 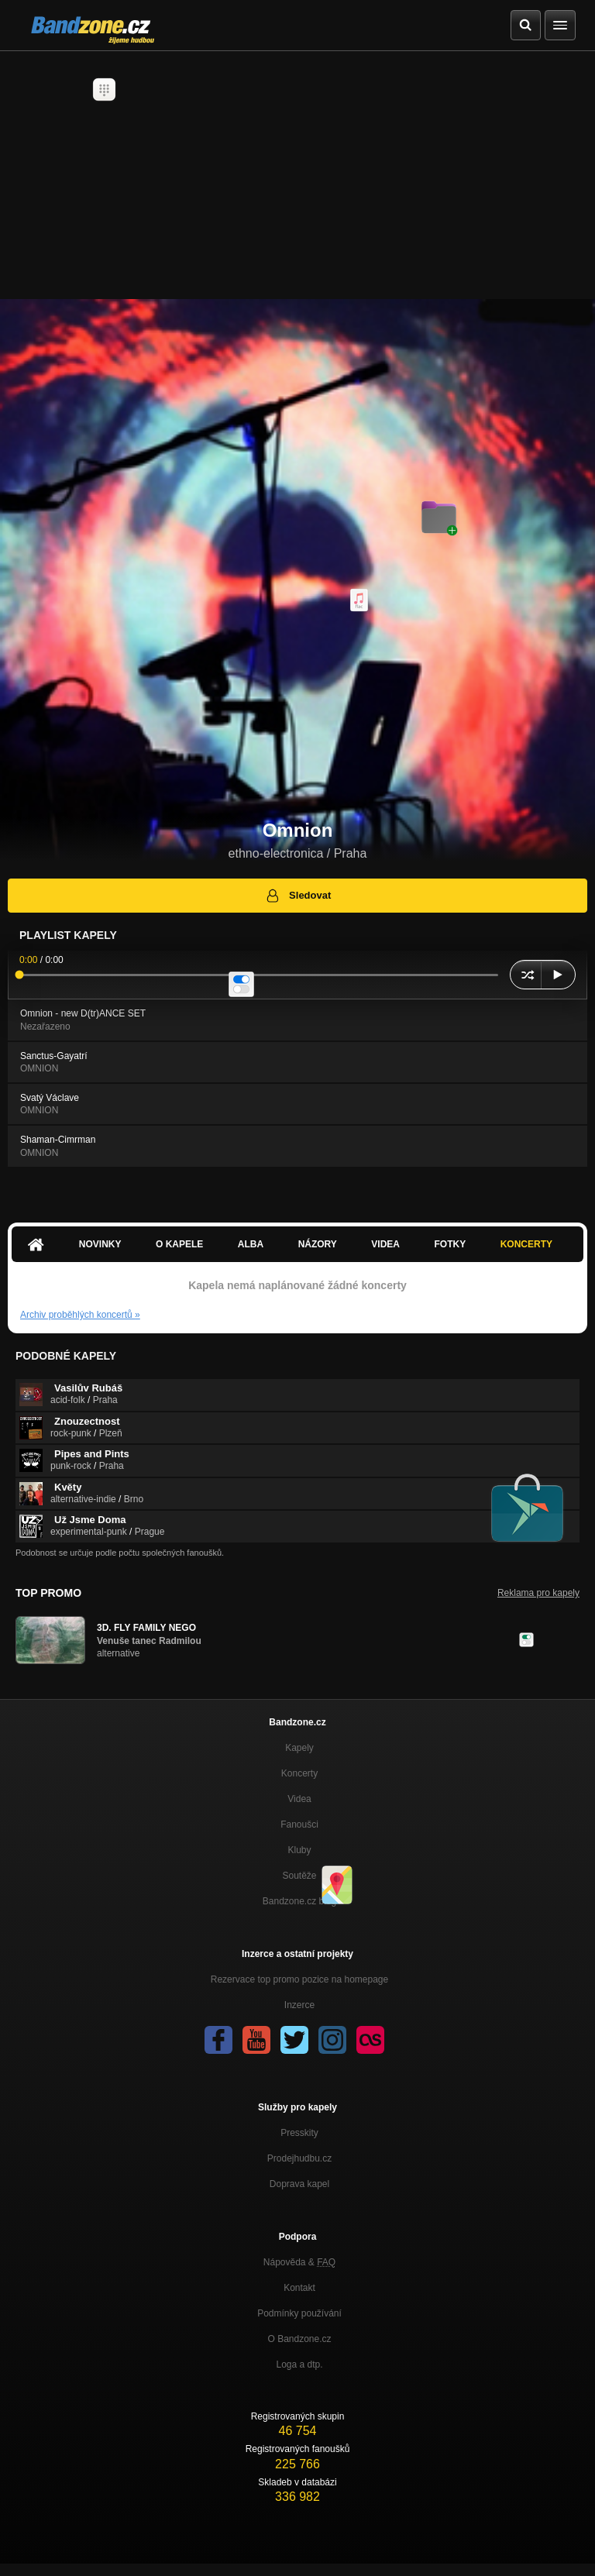 I want to click on open system tweaks or settings customization, so click(x=526, y=1639).